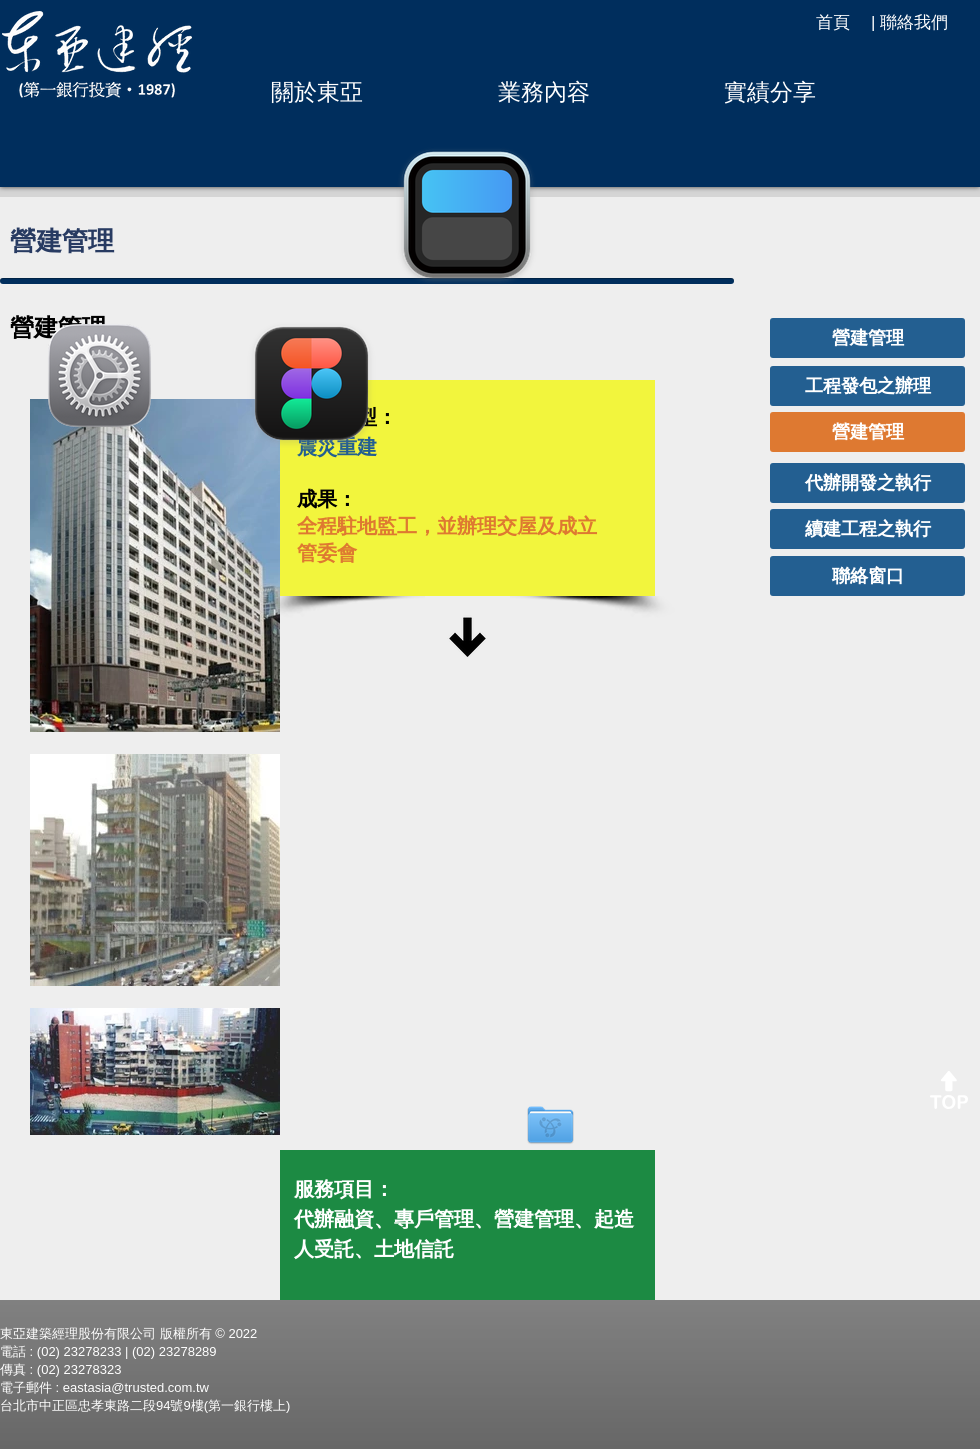 The height and width of the screenshot is (1449, 980). What do you see at coordinates (467, 215) in the screenshot?
I see `open desktop activities preferences` at bounding box center [467, 215].